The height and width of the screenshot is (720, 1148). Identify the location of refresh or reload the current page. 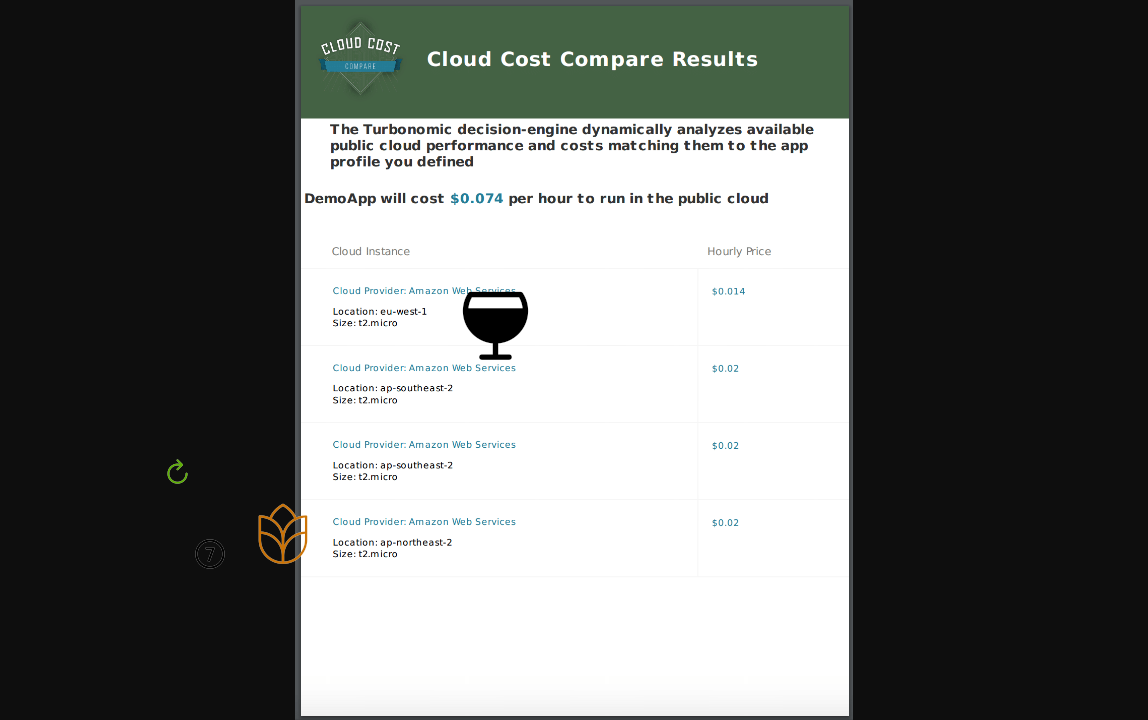
(177, 471).